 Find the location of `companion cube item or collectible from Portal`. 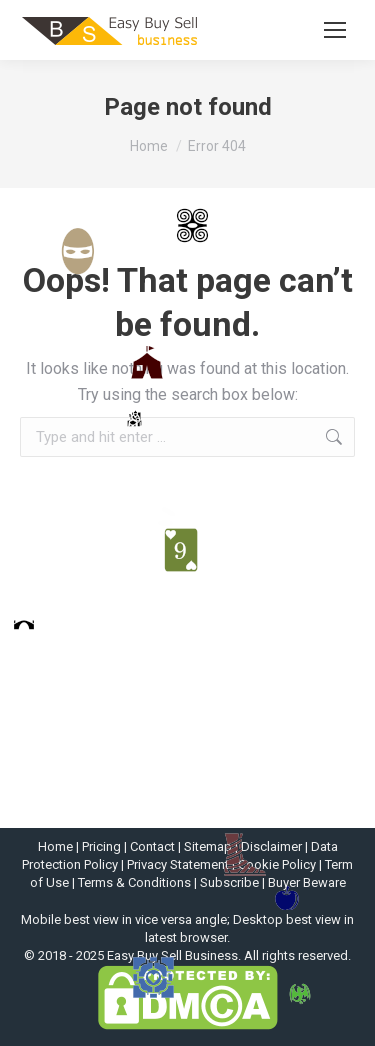

companion cube item or collectible from Portal is located at coordinates (153, 977).